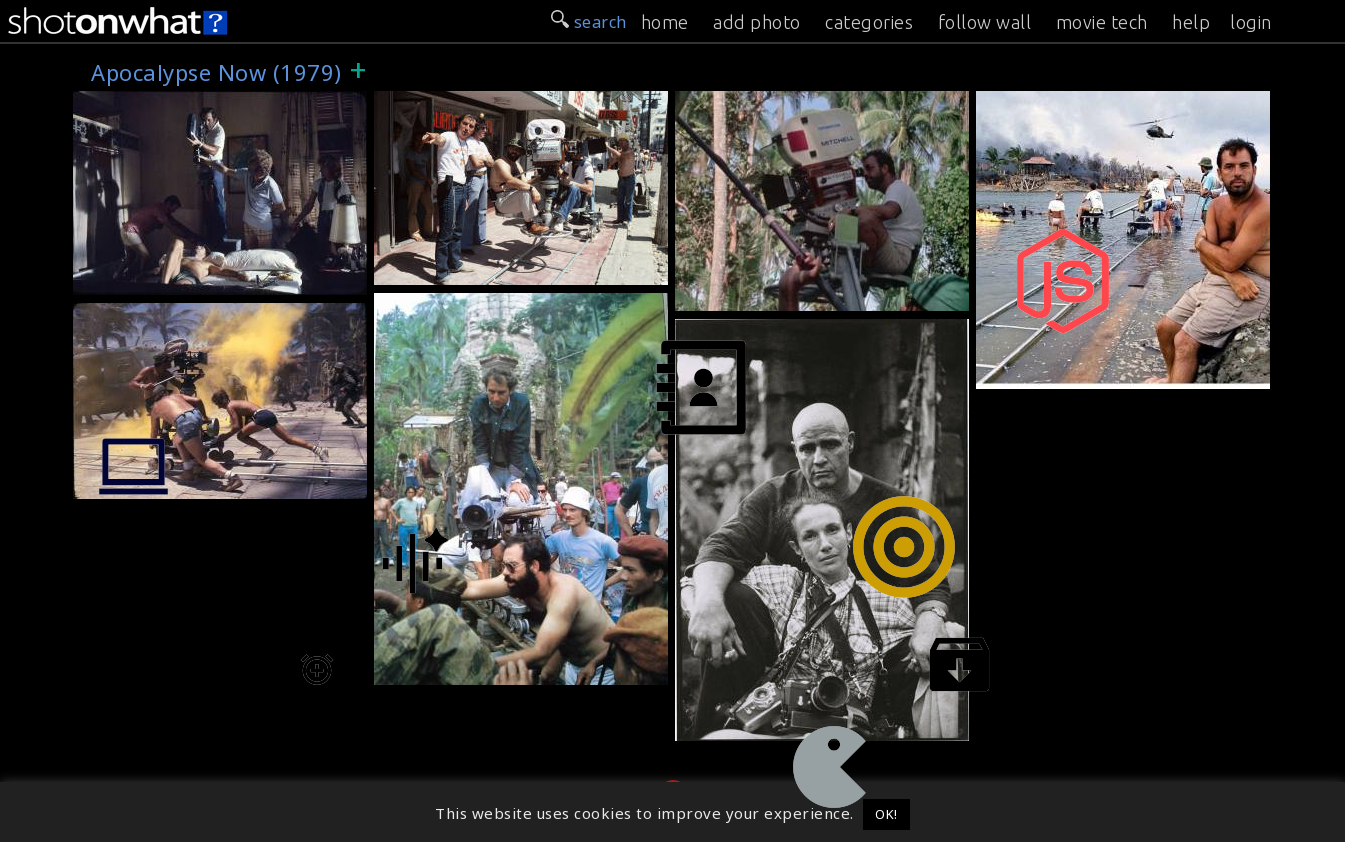  Describe the element at coordinates (317, 669) in the screenshot. I see `add a new alarm` at that location.